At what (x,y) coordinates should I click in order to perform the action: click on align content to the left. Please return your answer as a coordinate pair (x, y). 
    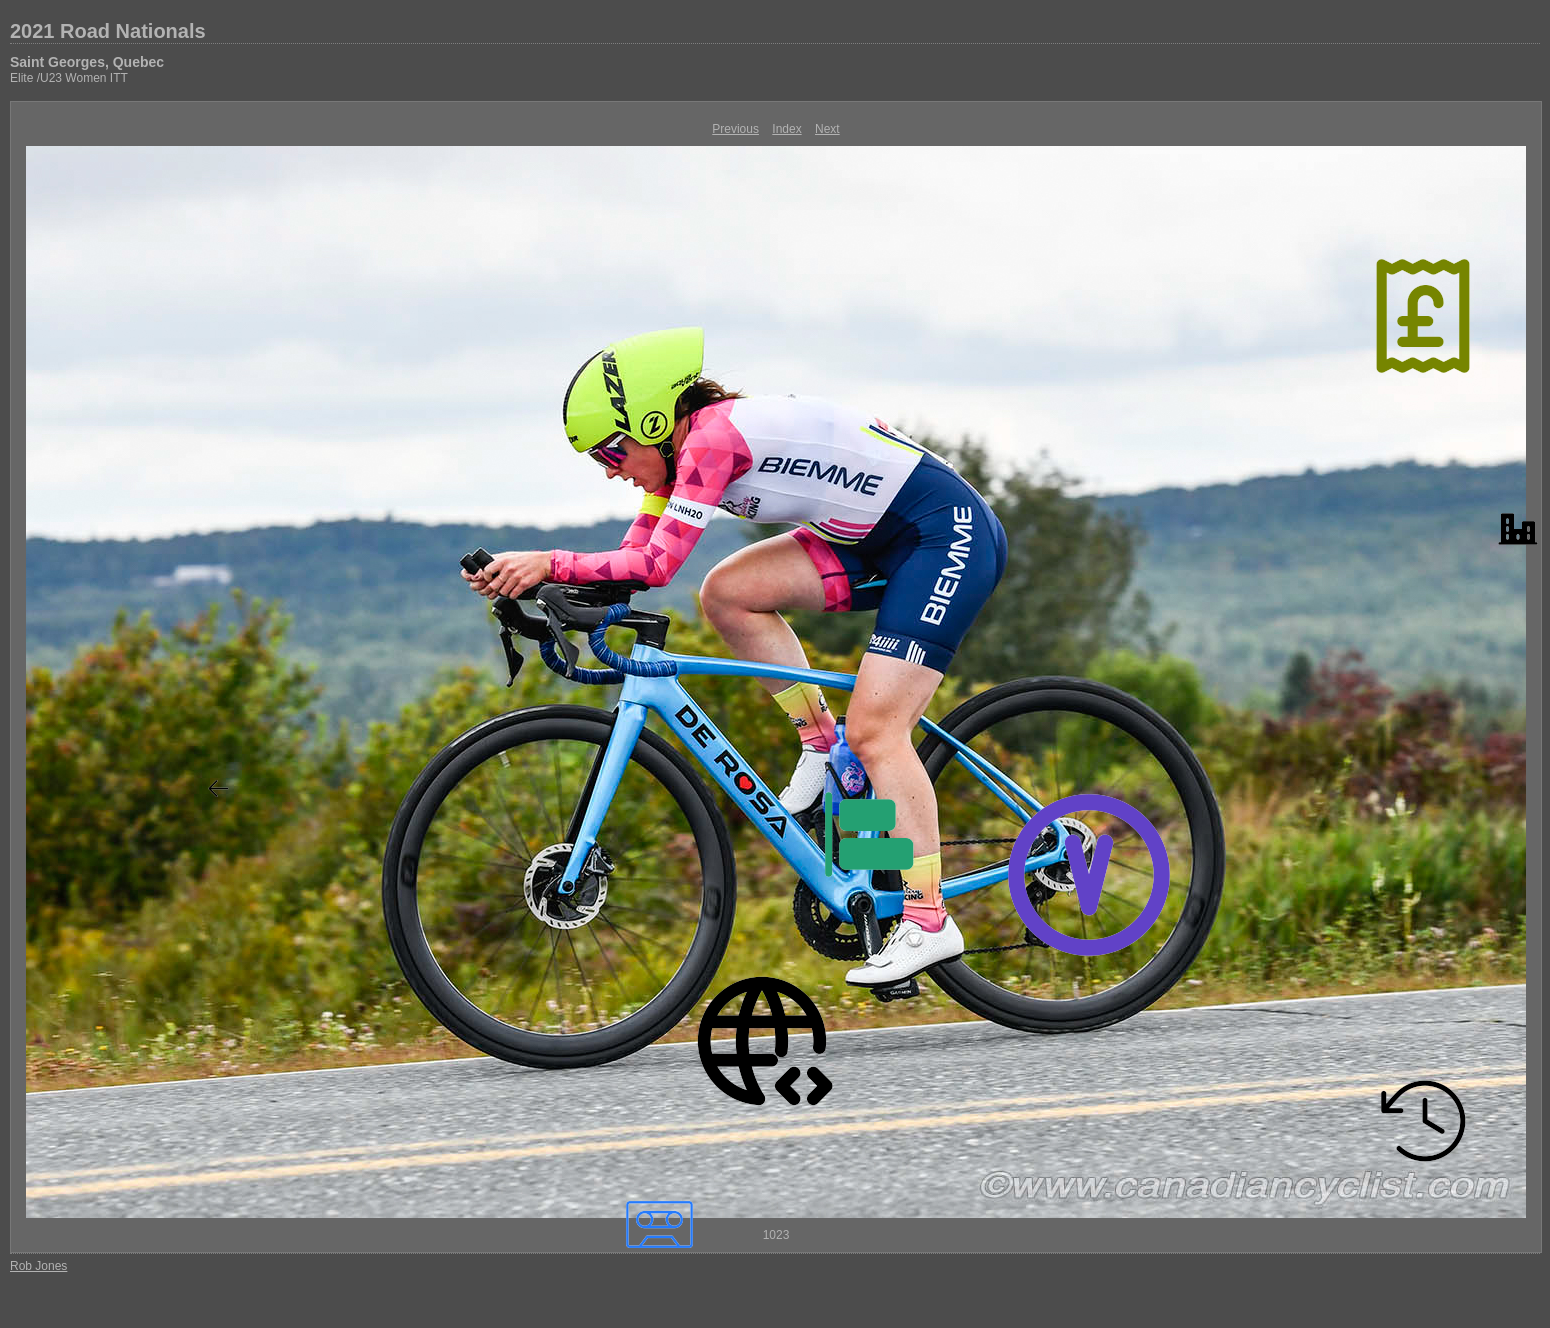
    Looking at the image, I should click on (867, 834).